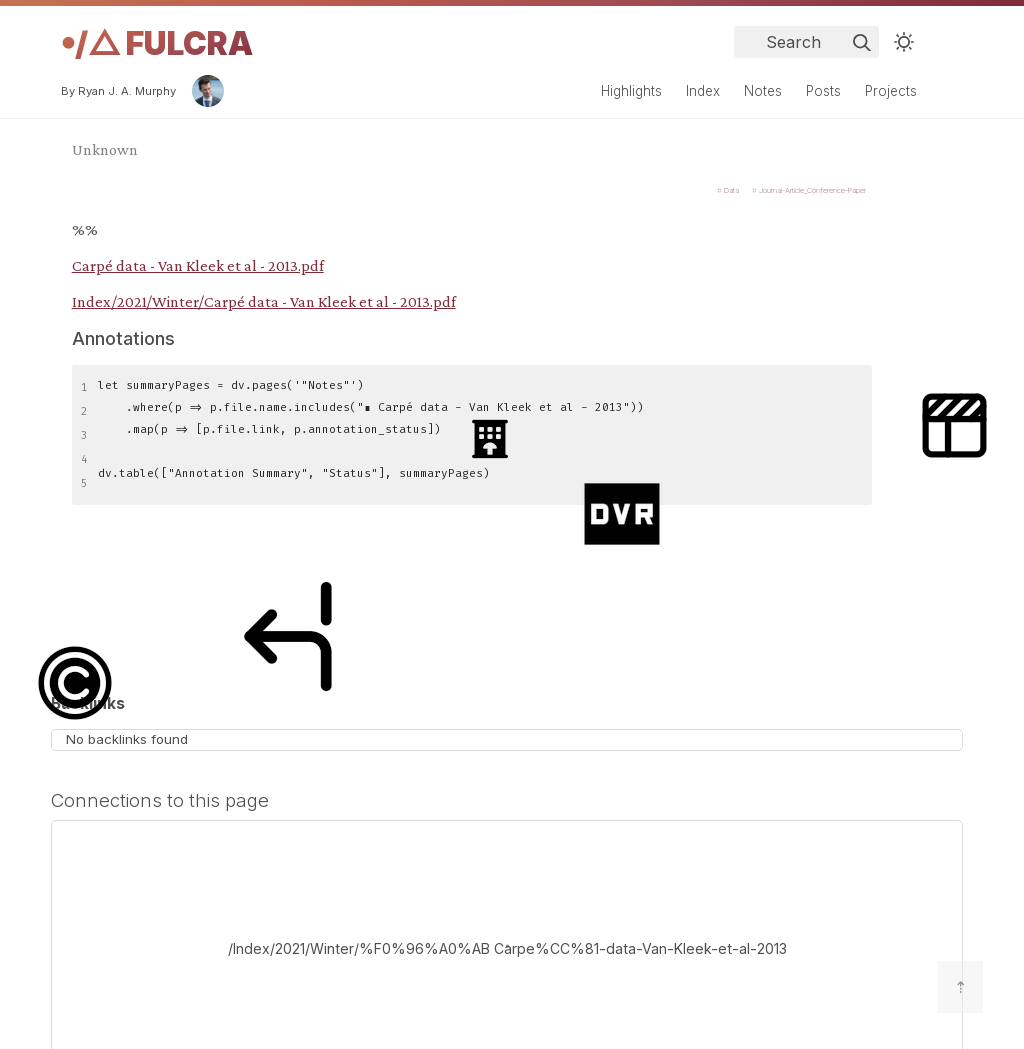 The width and height of the screenshot is (1024, 1049). What do you see at coordinates (293, 636) in the screenshot?
I see `take the next left turn` at bounding box center [293, 636].